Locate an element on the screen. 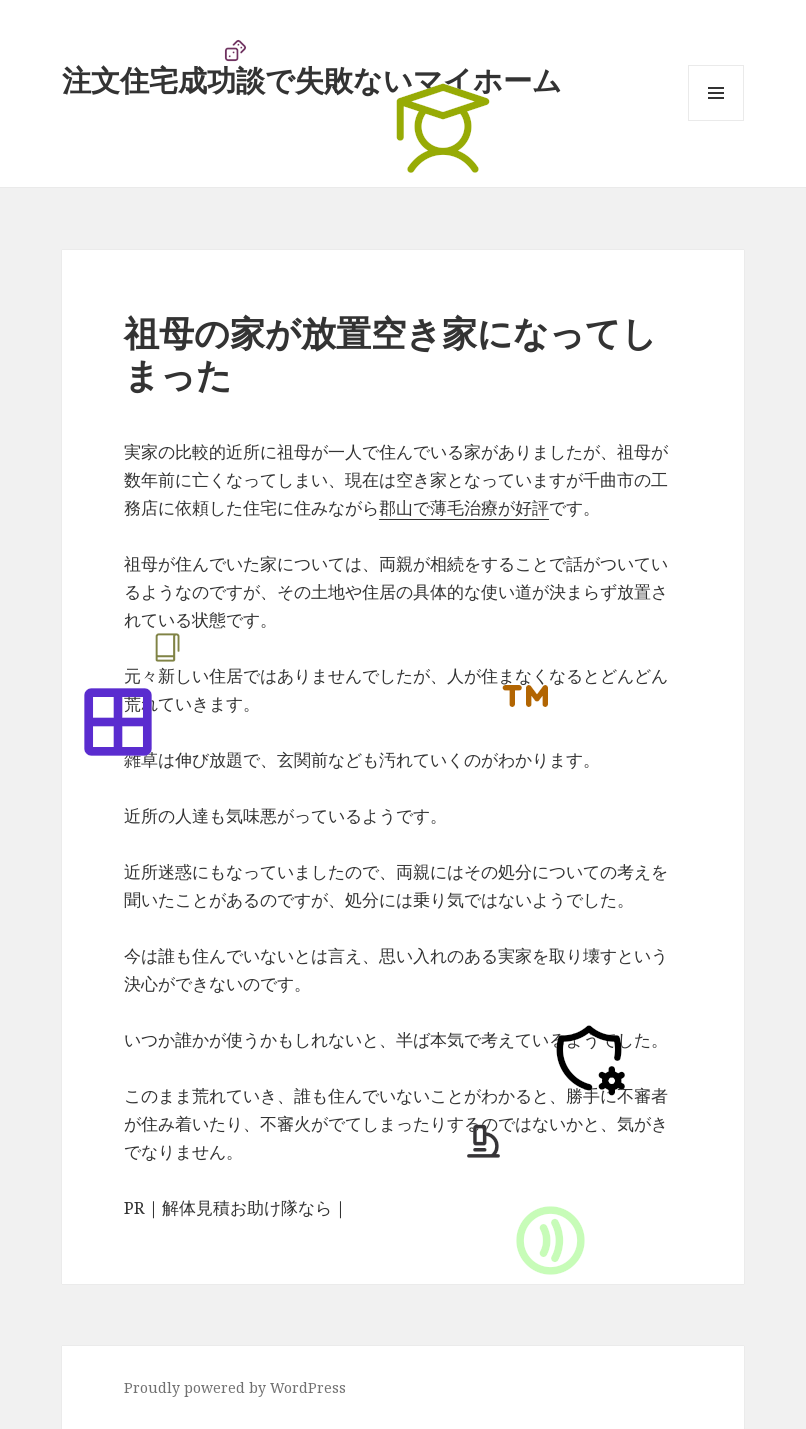 The height and width of the screenshot is (1429, 806). indicates trademarked content or branding is located at coordinates (526, 696).